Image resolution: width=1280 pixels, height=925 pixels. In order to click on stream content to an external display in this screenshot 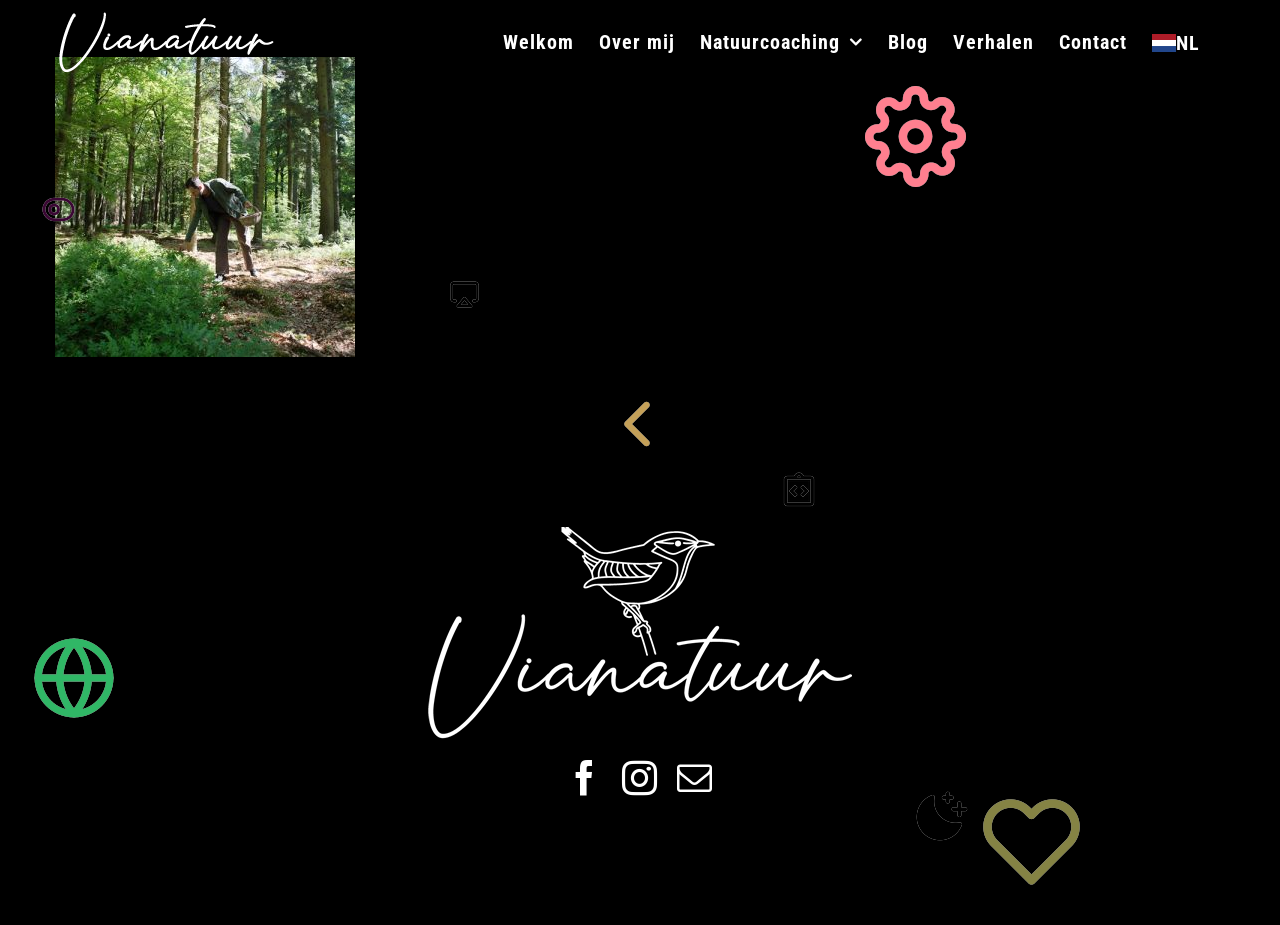, I will do `click(464, 294)`.